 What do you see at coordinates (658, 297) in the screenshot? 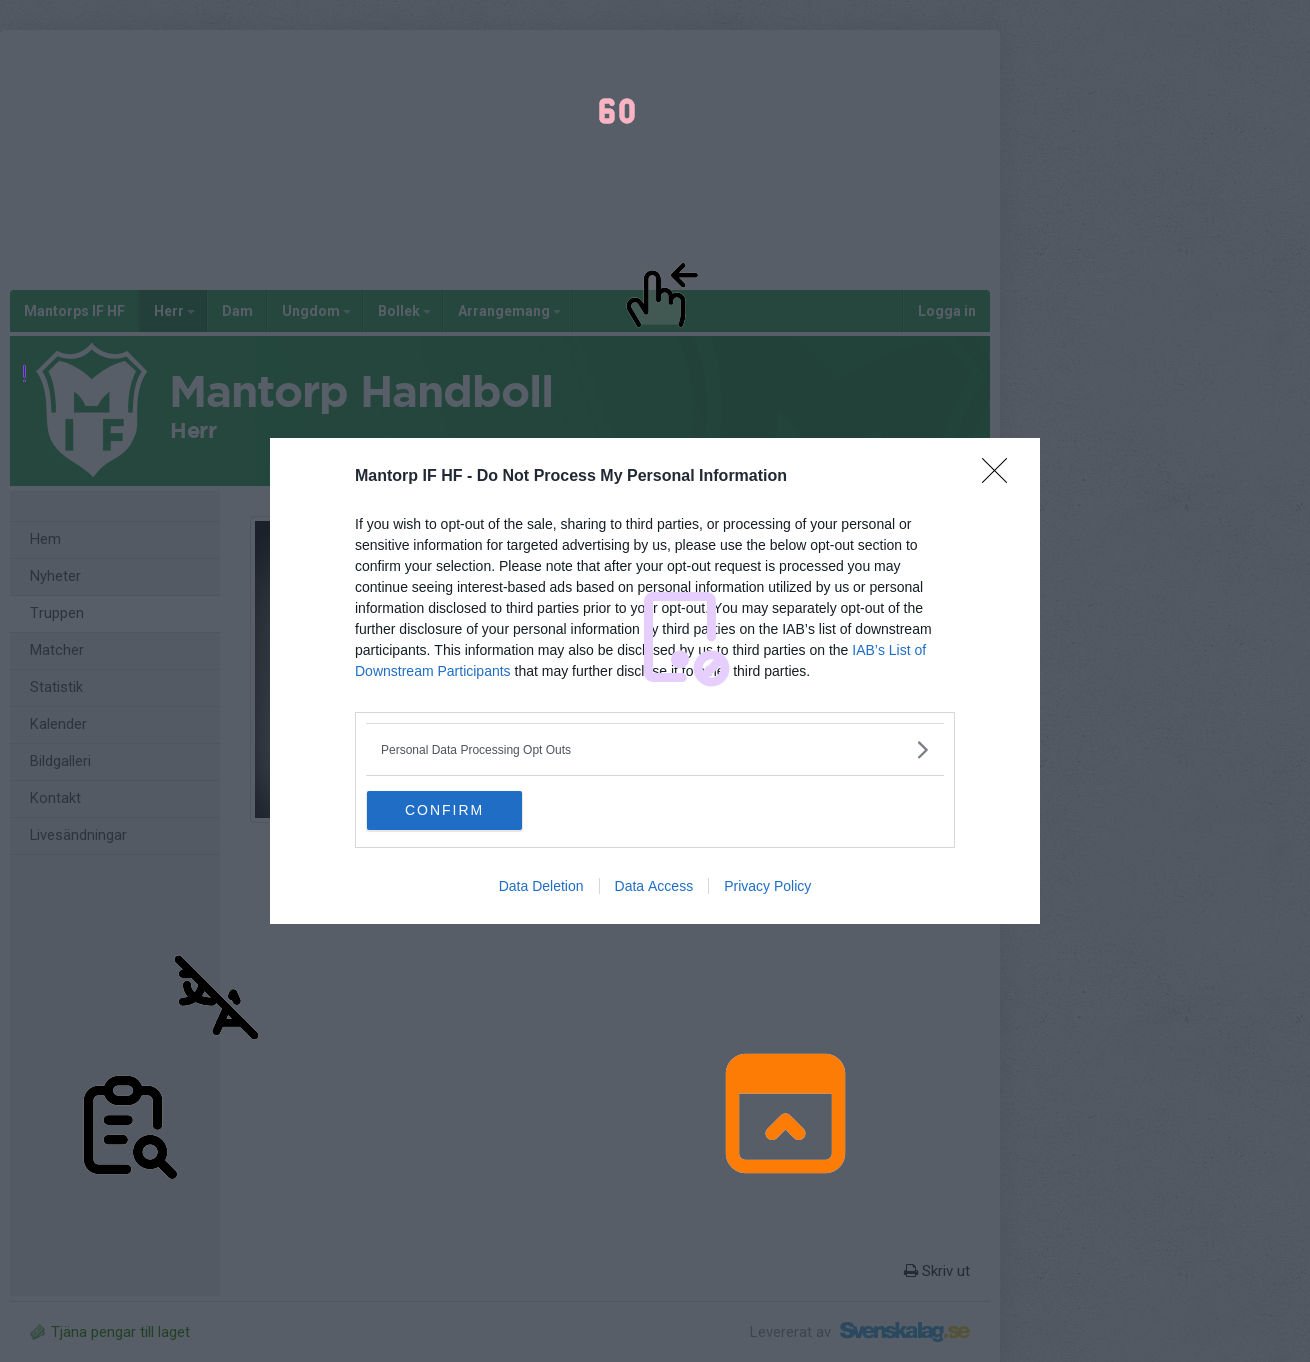
I see `swipe left to navigate or dismiss` at bounding box center [658, 297].